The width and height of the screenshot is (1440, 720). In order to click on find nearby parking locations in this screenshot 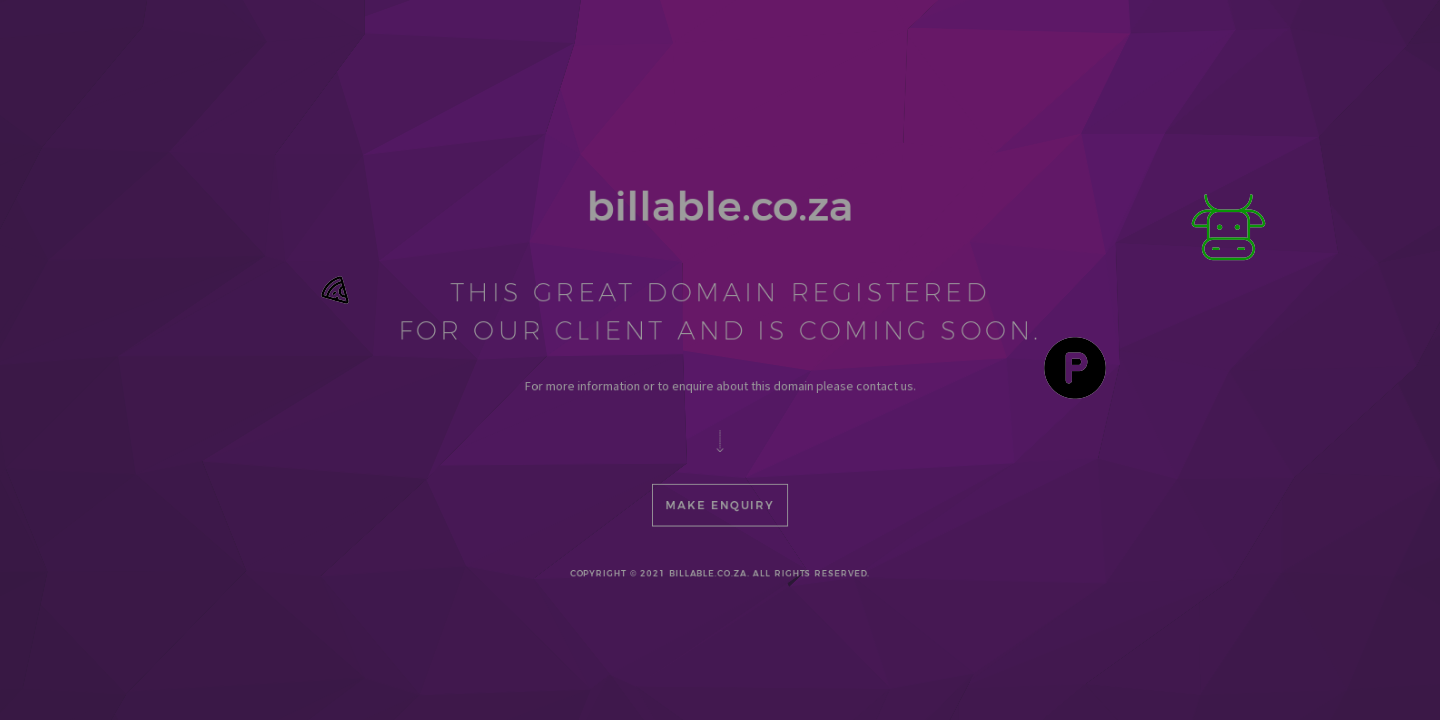, I will do `click(1075, 368)`.